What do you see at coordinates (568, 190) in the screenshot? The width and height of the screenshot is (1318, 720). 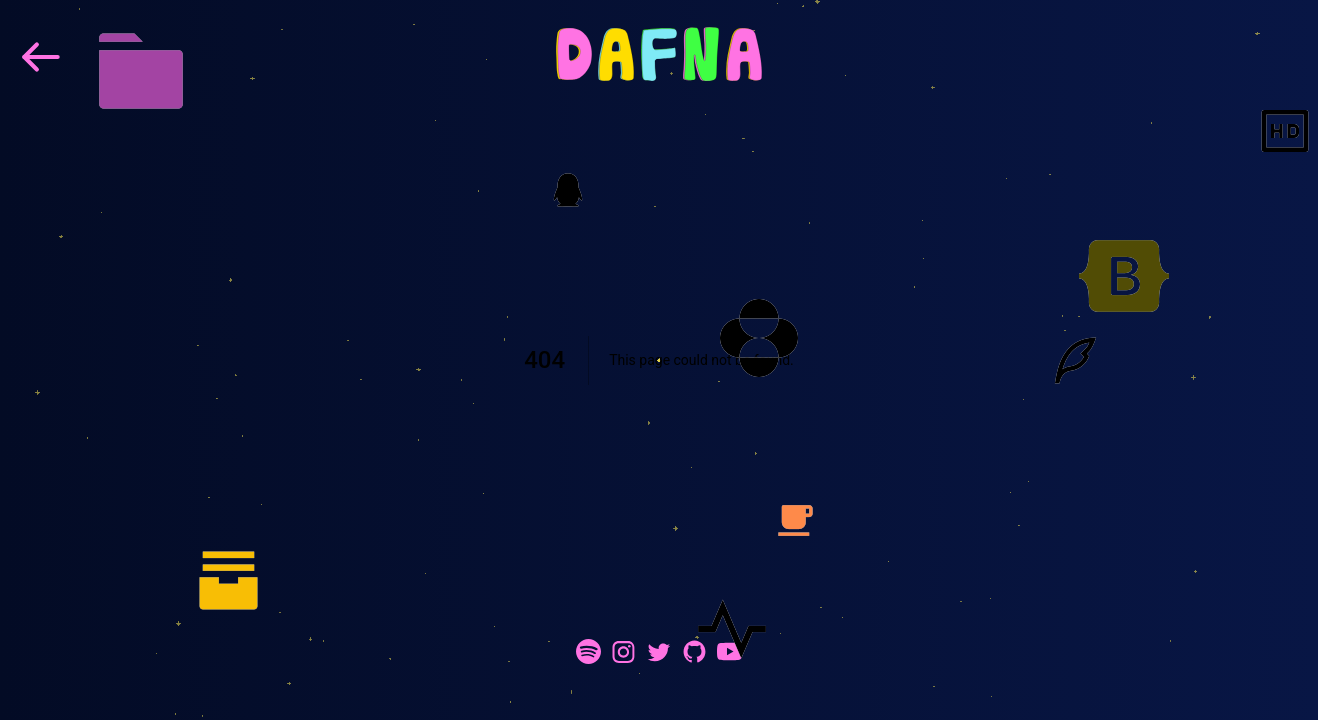 I see `open QQ messenger app` at bounding box center [568, 190].